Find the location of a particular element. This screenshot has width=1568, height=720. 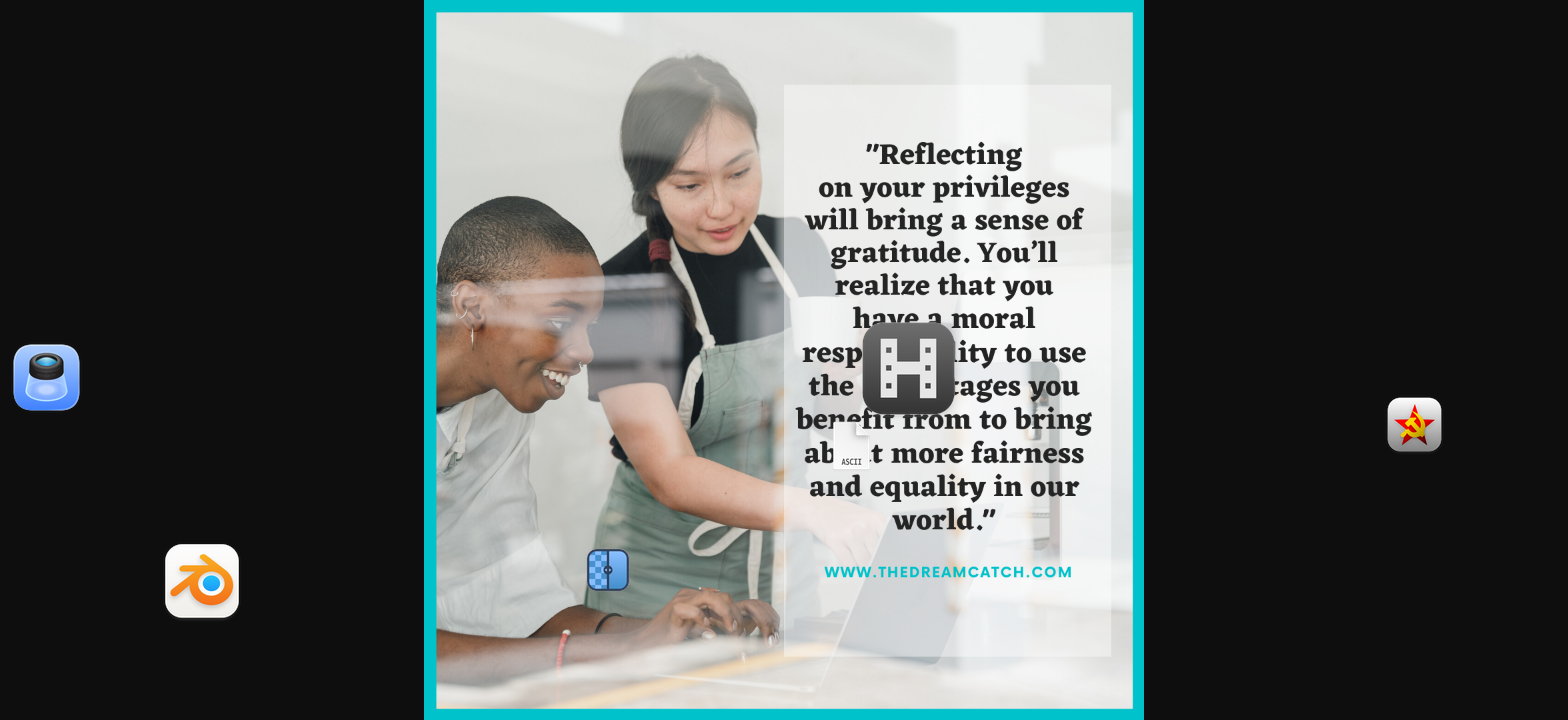

open haruna media player is located at coordinates (908, 368).